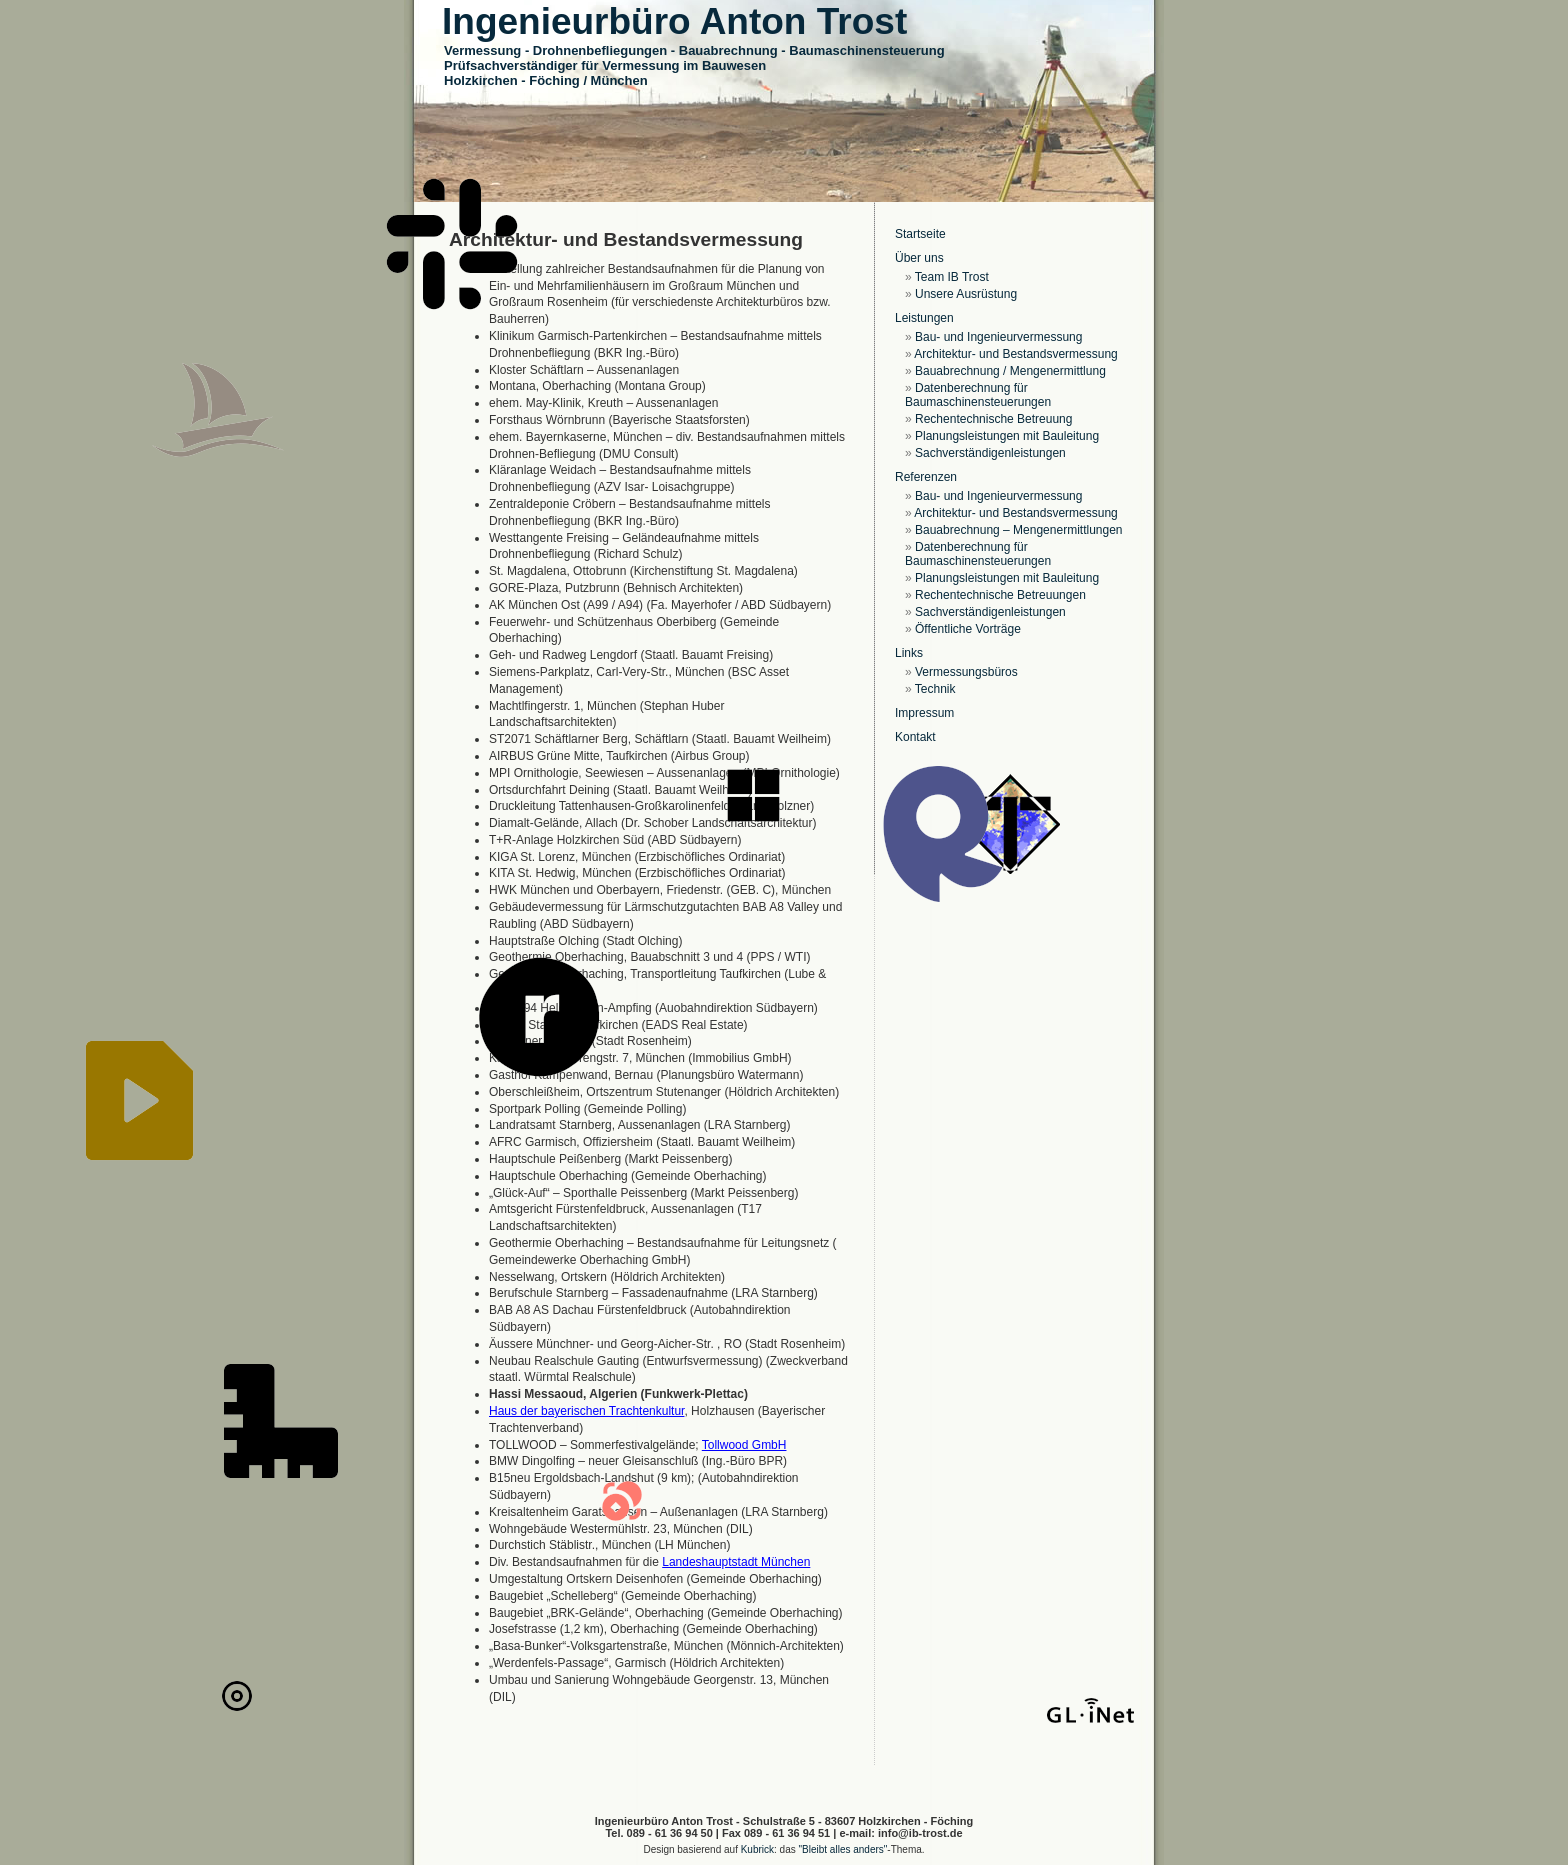  What do you see at coordinates (218, 410) in the screenshot?
I see `open phpMyAdmin database management tool` at bounding box center [218, 410].